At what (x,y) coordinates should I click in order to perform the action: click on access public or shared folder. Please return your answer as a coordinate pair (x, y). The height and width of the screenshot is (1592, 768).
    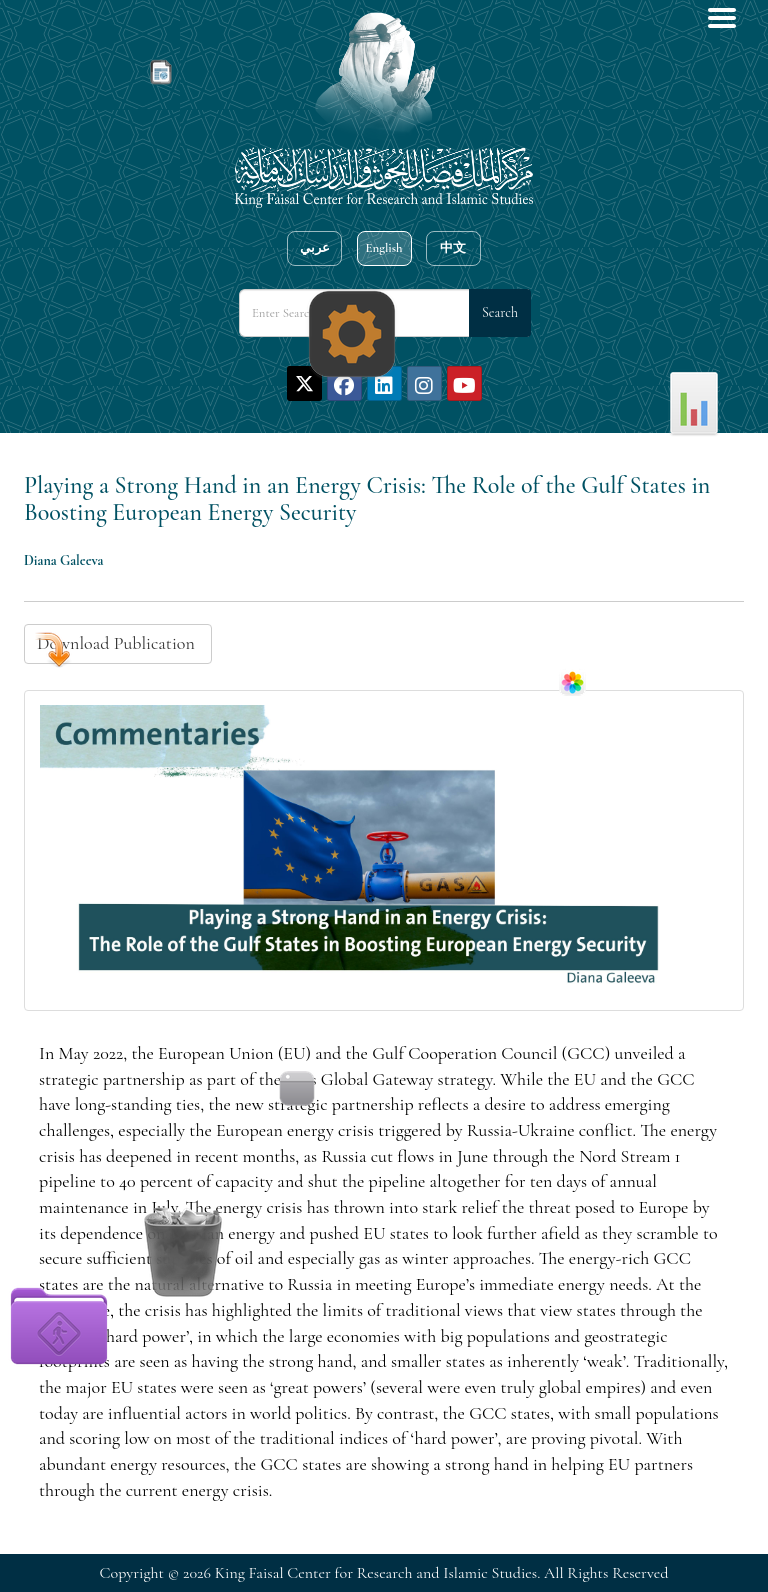
    Looking at the image, I should click on (59, 1326).